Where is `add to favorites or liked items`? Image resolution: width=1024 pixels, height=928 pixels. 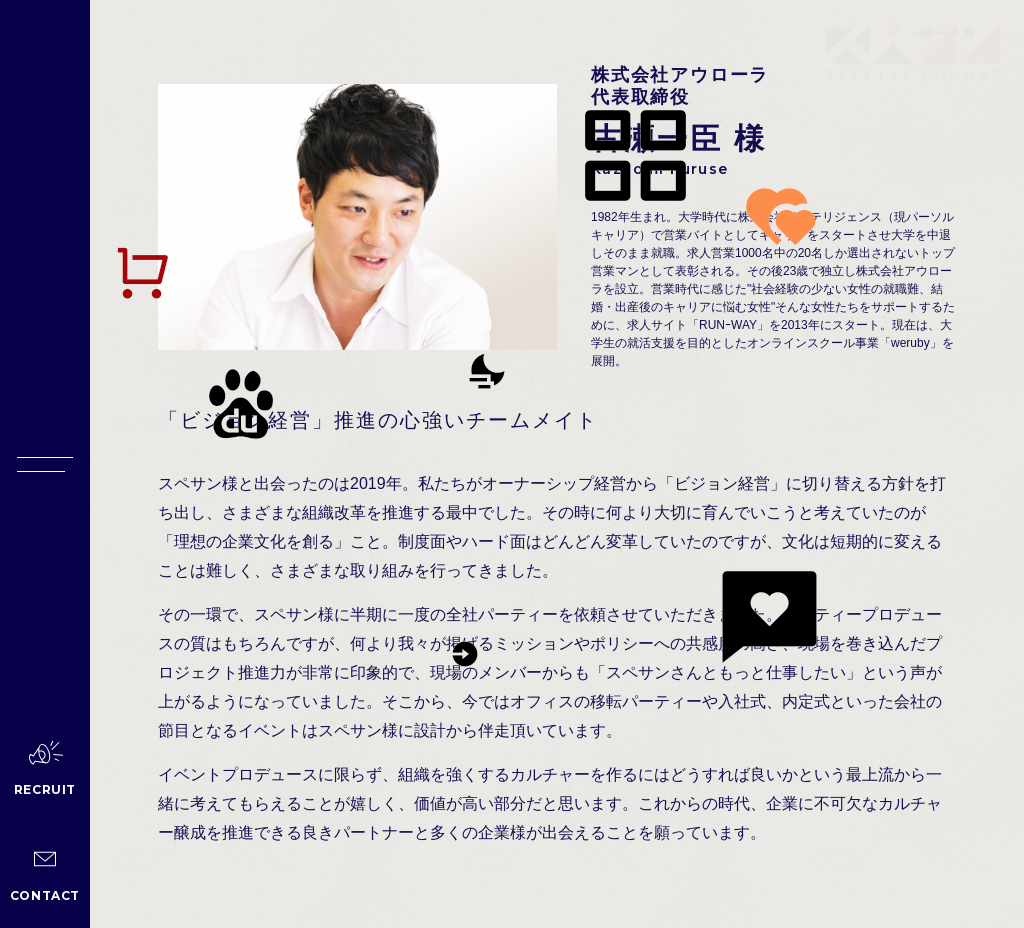
add to favorites or liked items is located at coordinates (780, 216).